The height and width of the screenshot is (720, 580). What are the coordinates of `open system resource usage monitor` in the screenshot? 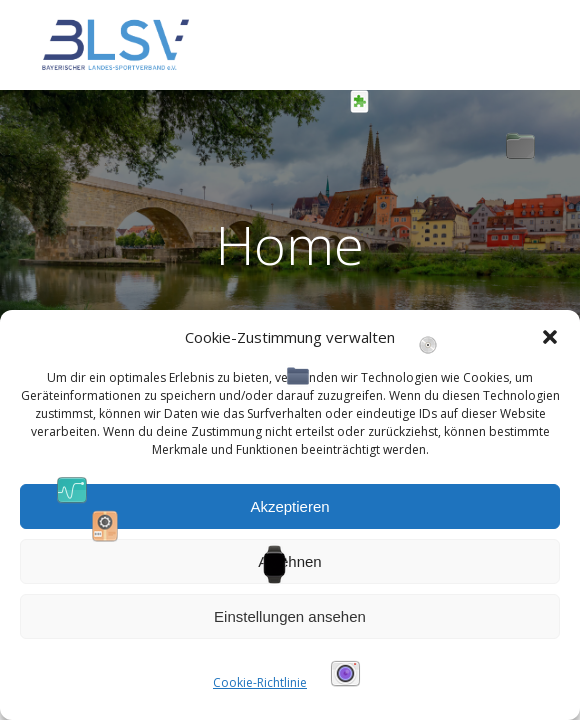 It's located at (72, 490).